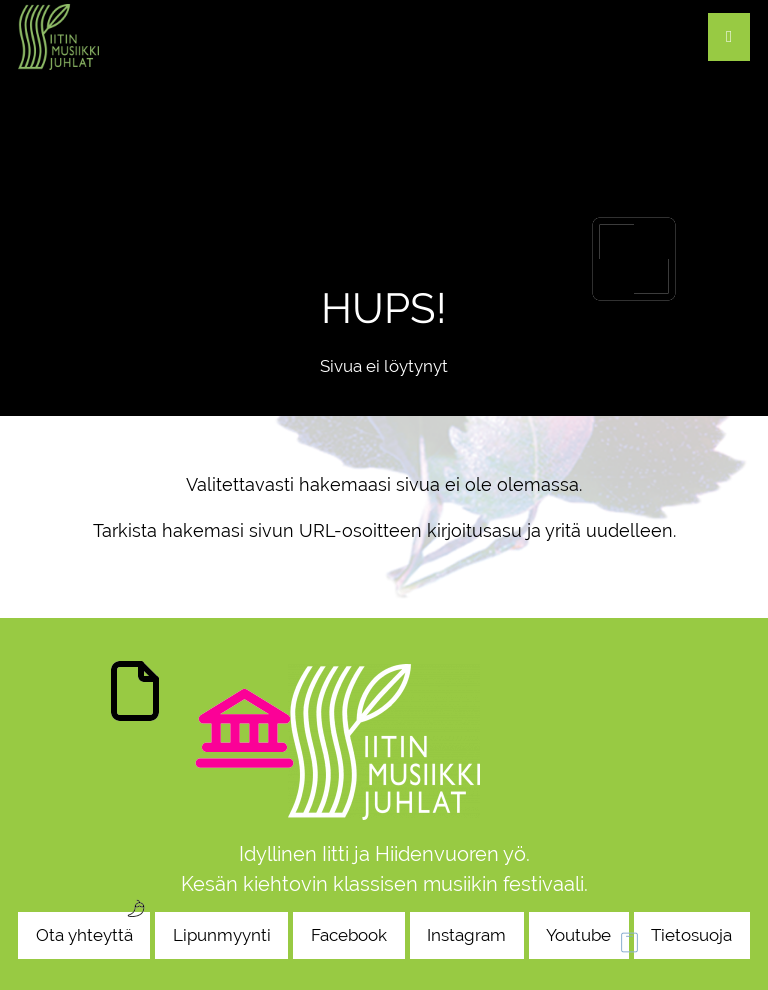 The height and width of the screenshot is (990, 768). What do you see at coordinates (634, 259) in the screenshot?
I see `indicates transparency in image editing software` at bounding box center [634, 259].